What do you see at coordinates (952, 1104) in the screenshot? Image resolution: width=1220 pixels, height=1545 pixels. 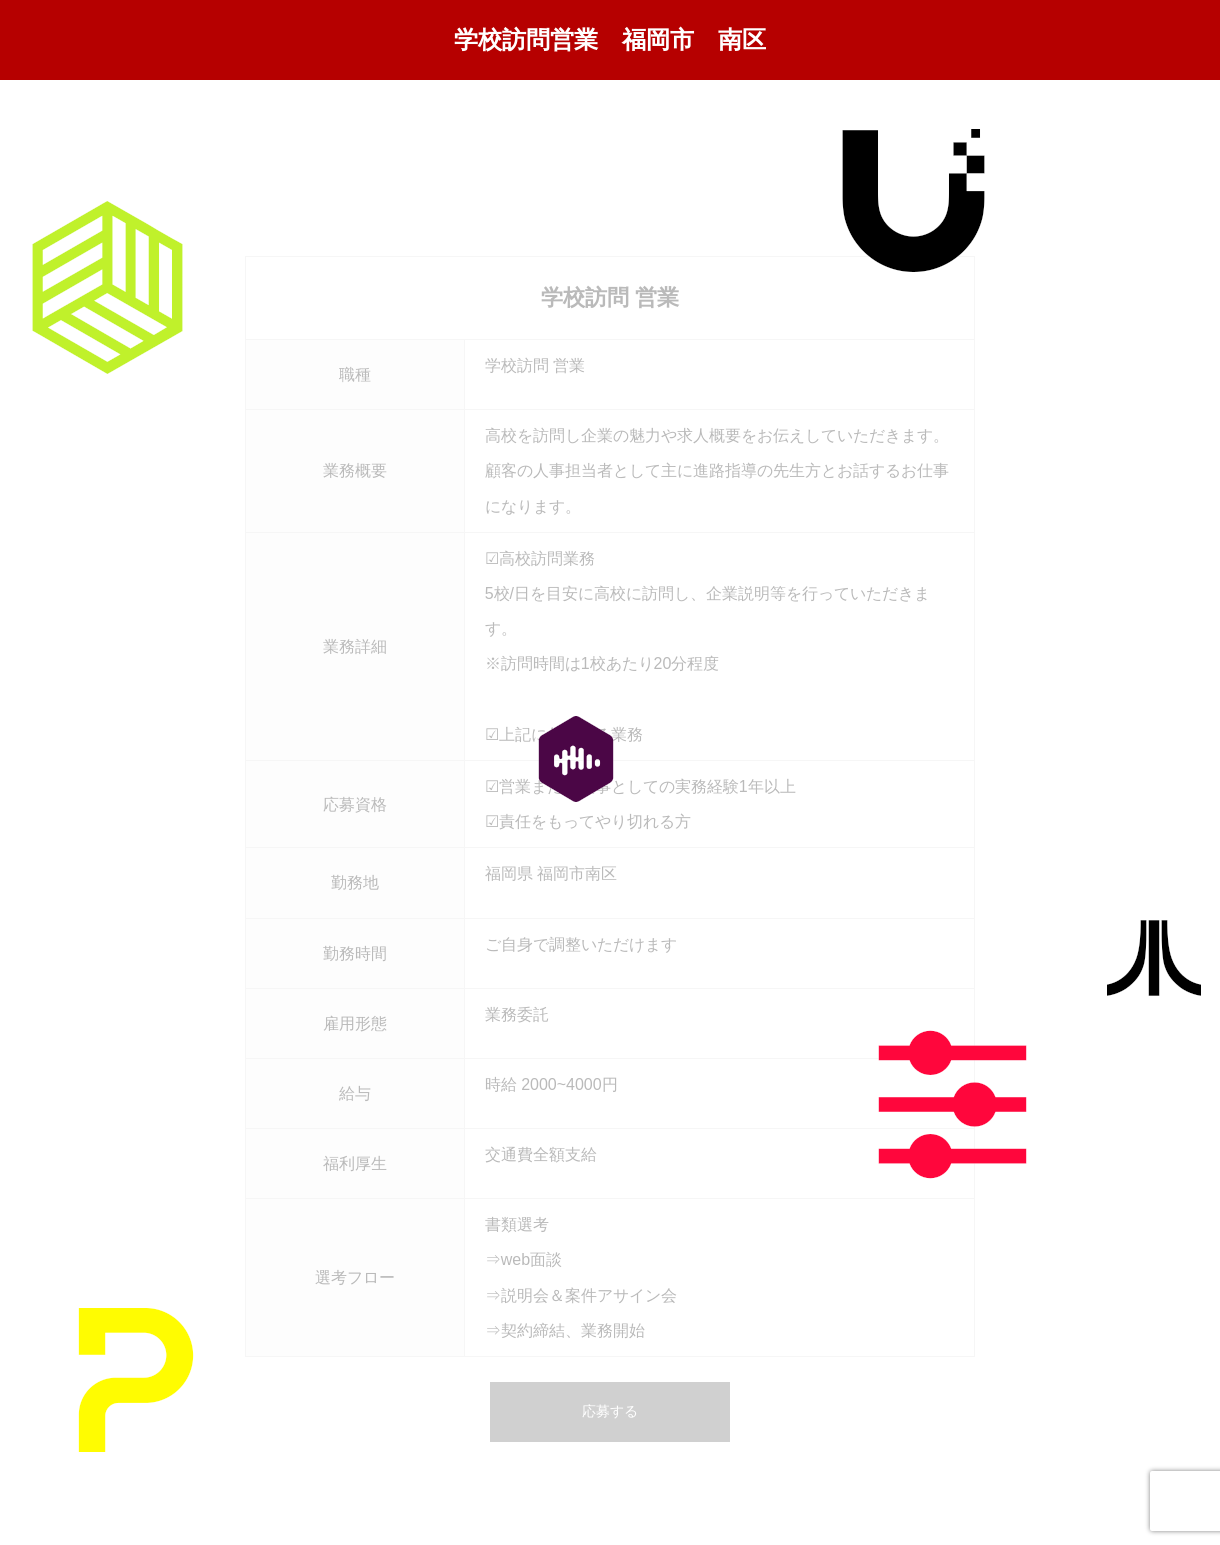 I see `adjust audio or equalizer settings` at bounding box center [952, 1104].